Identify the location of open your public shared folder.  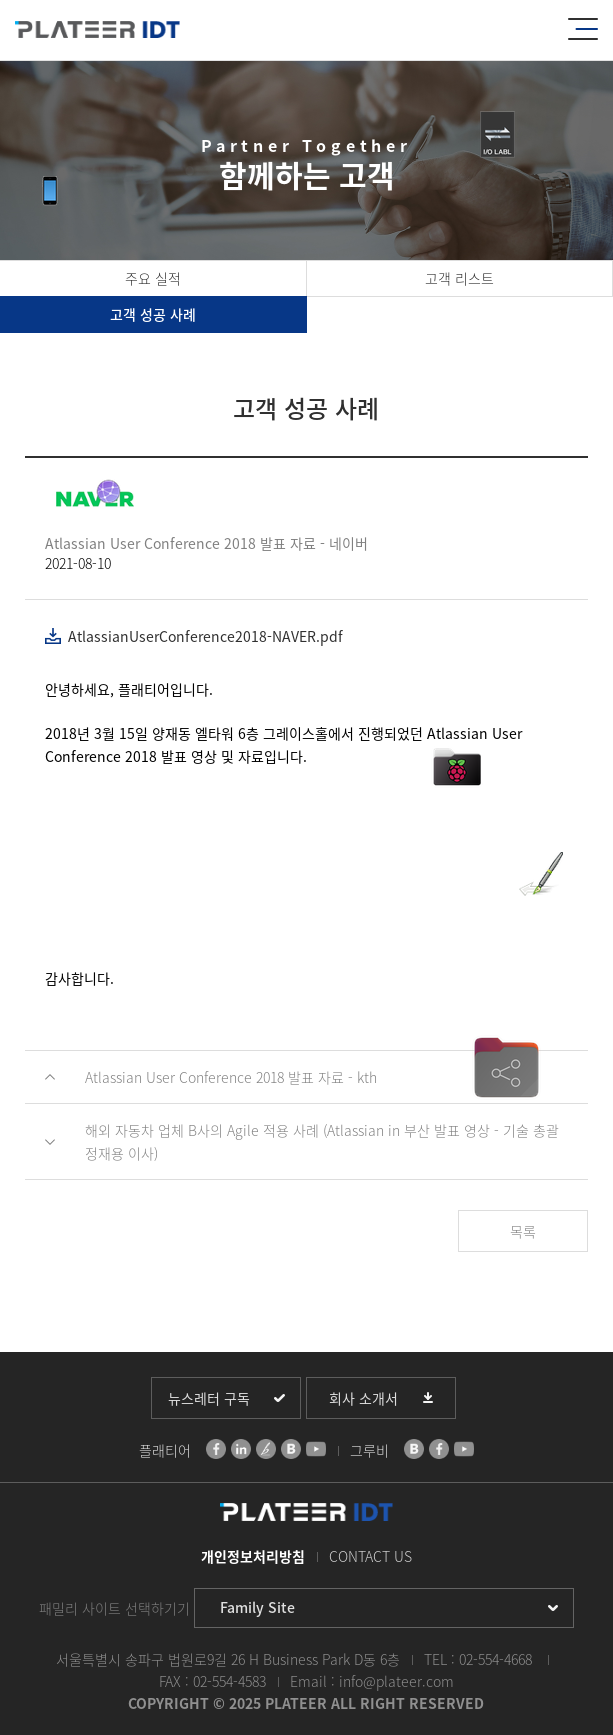
(506, 1067).